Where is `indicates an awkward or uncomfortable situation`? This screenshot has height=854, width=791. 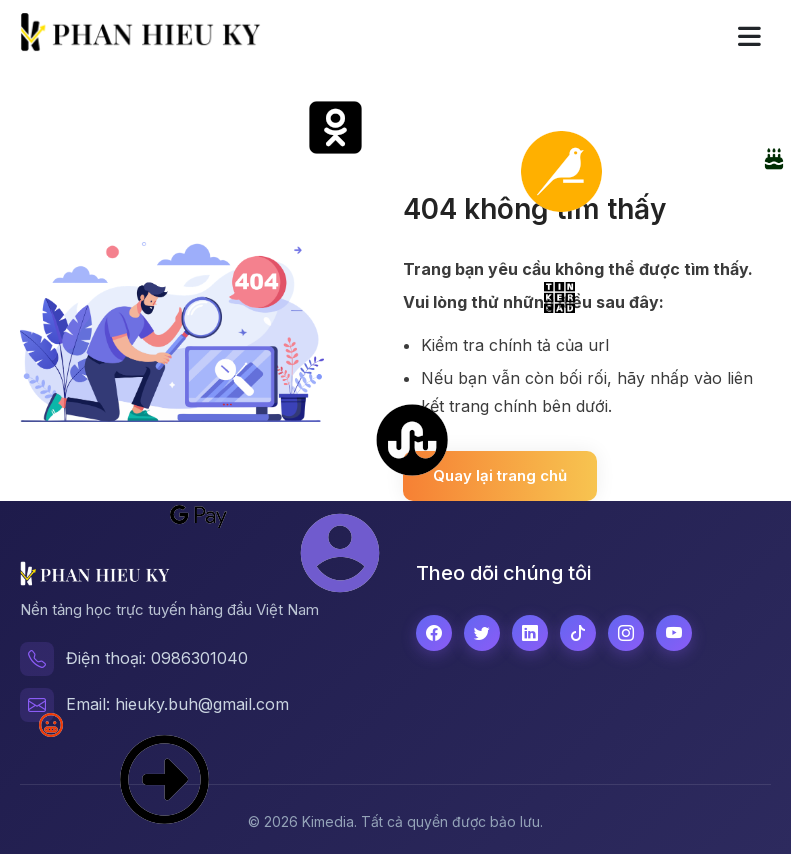 indicates an awkward or uncomfortable situation is located at coordinates (51, 725).